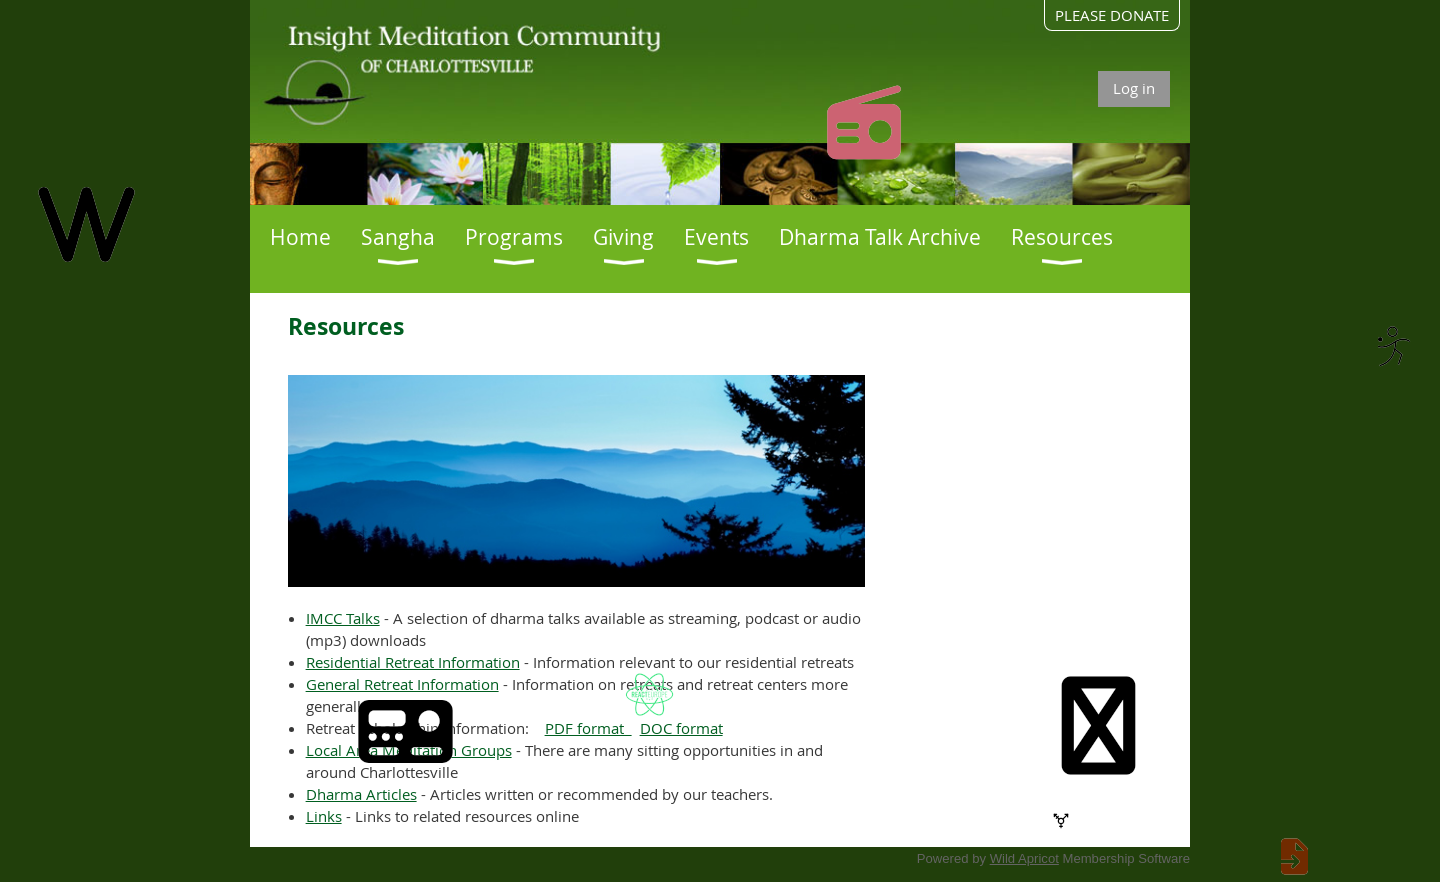  I want to click on indicates transgender identity option, so click(1061, 821).